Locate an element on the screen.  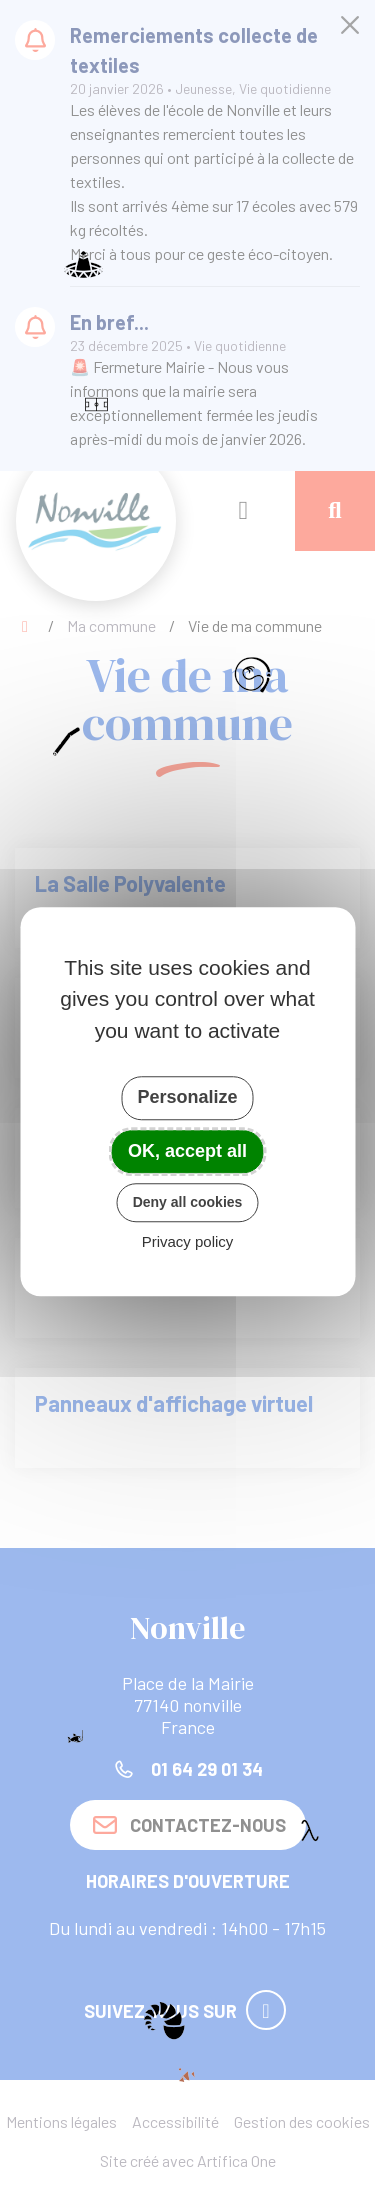
explore ancient Egypt themed content is located at coordinates (187, 2076).